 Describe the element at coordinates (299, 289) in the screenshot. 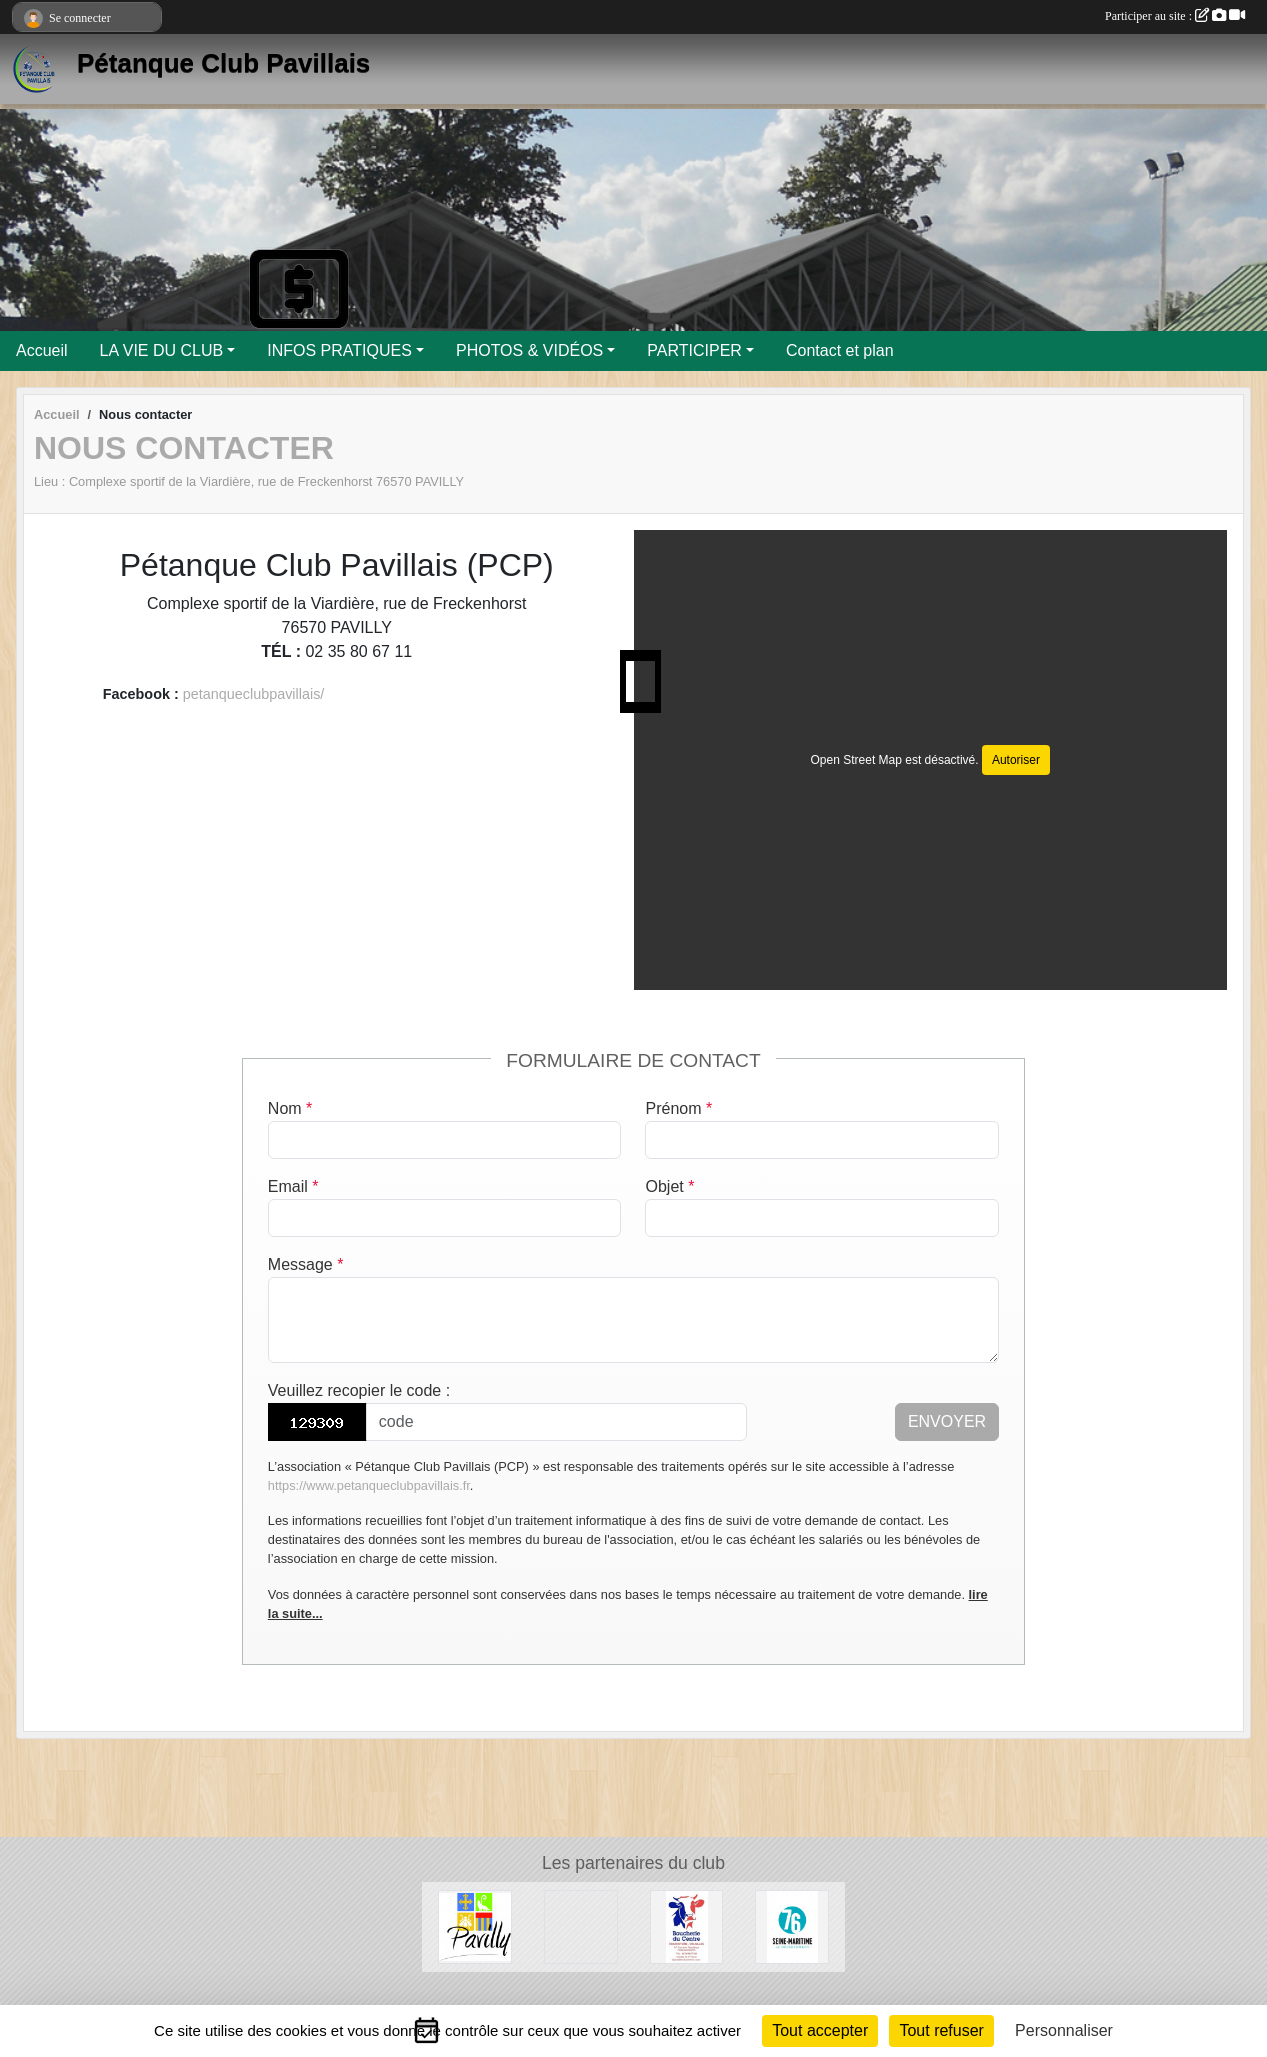

I see `find nearby ATMs or cash machines` at that location.